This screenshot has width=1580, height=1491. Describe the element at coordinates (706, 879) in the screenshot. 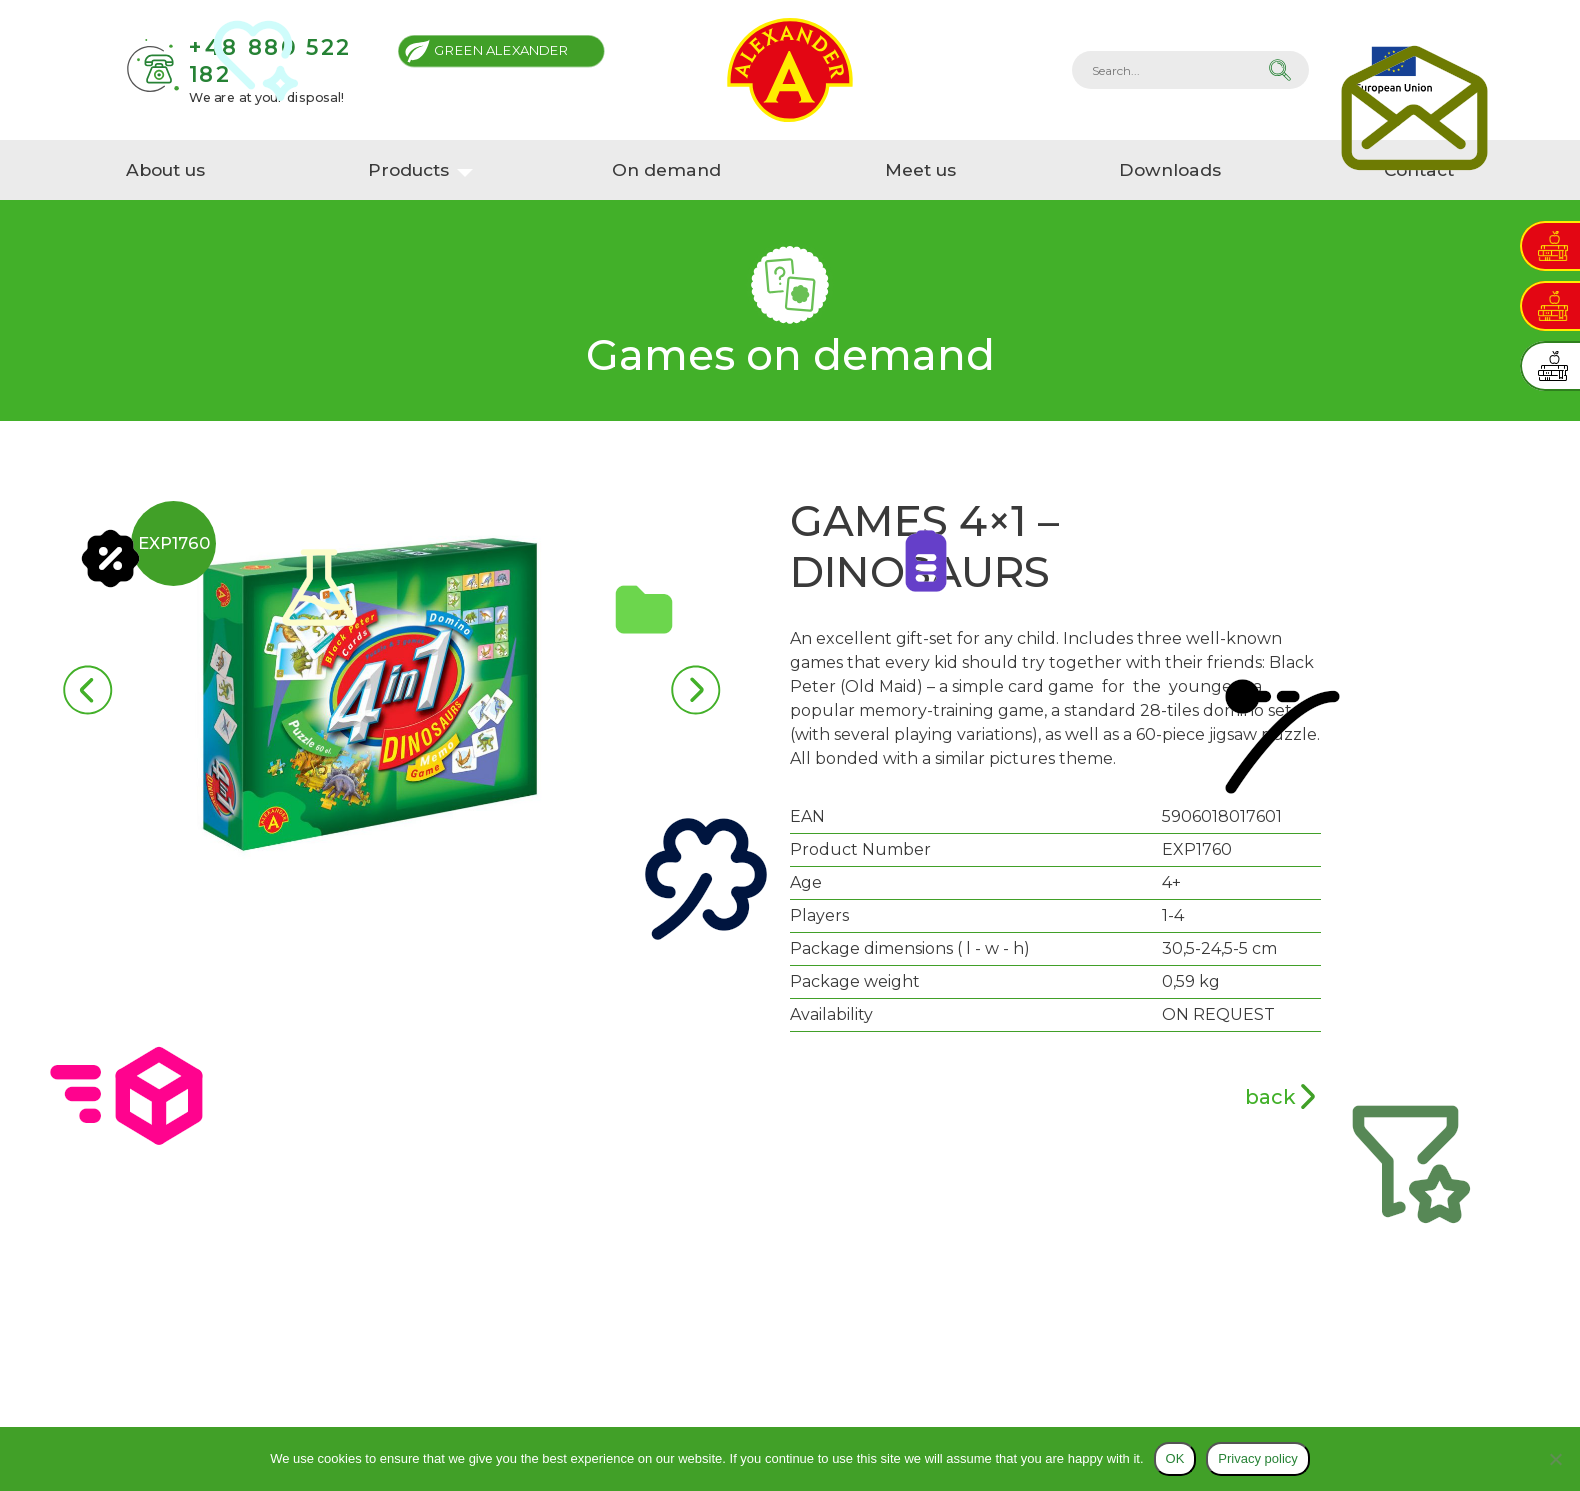

I see `indicates a michelin green star rating for sustainable restaurants` at that location.